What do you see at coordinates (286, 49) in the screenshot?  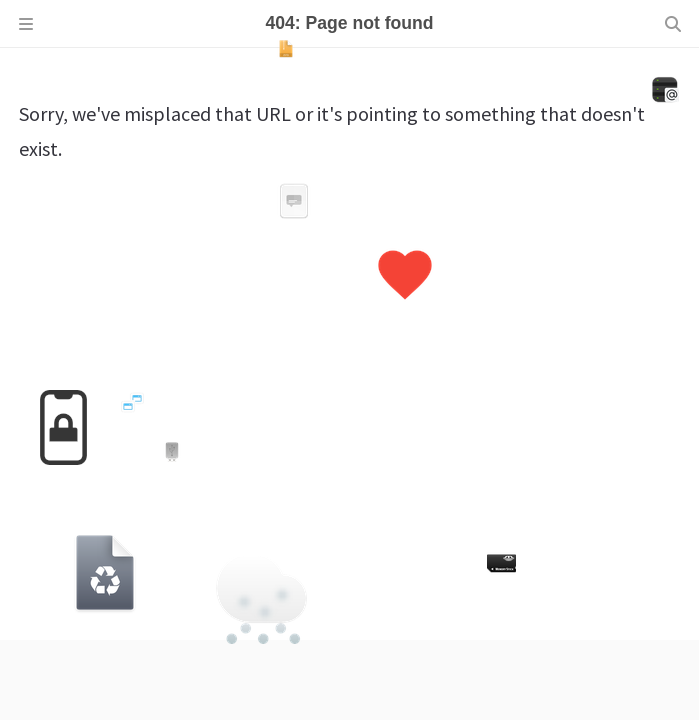 I see `a zstandard compressed file` at bounding box center [286, 49].